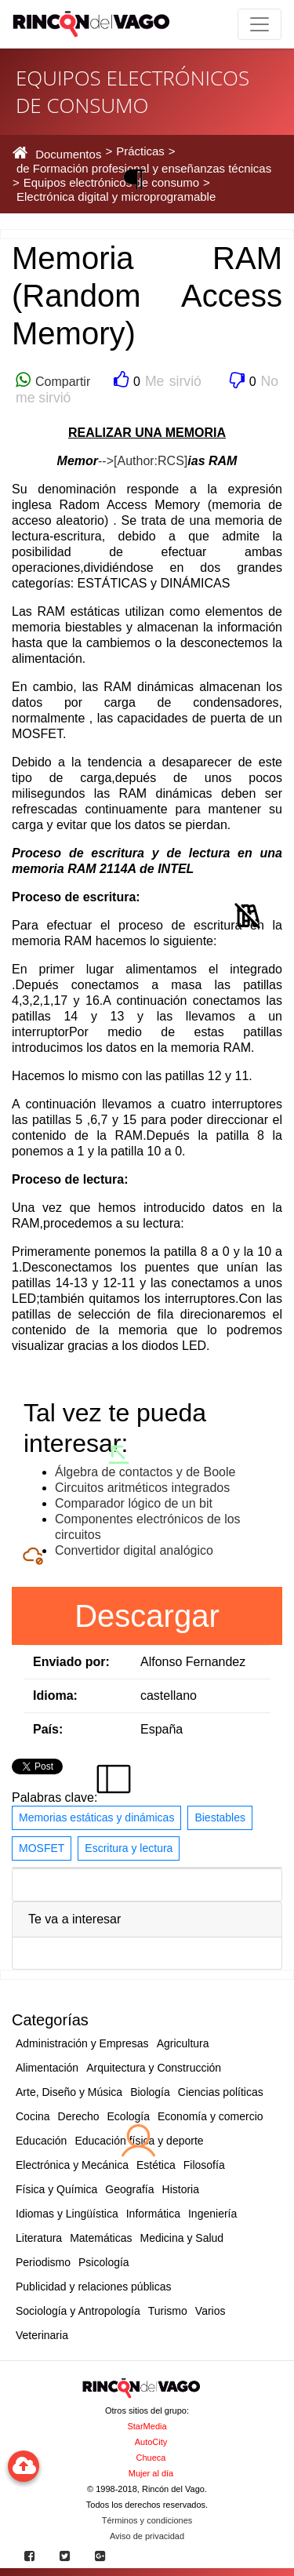  What do you see at coordinates (118, 1454) in the screenshot?
I see `navigate to the top-left or beginning of content` at bounding box center [118, 1454].